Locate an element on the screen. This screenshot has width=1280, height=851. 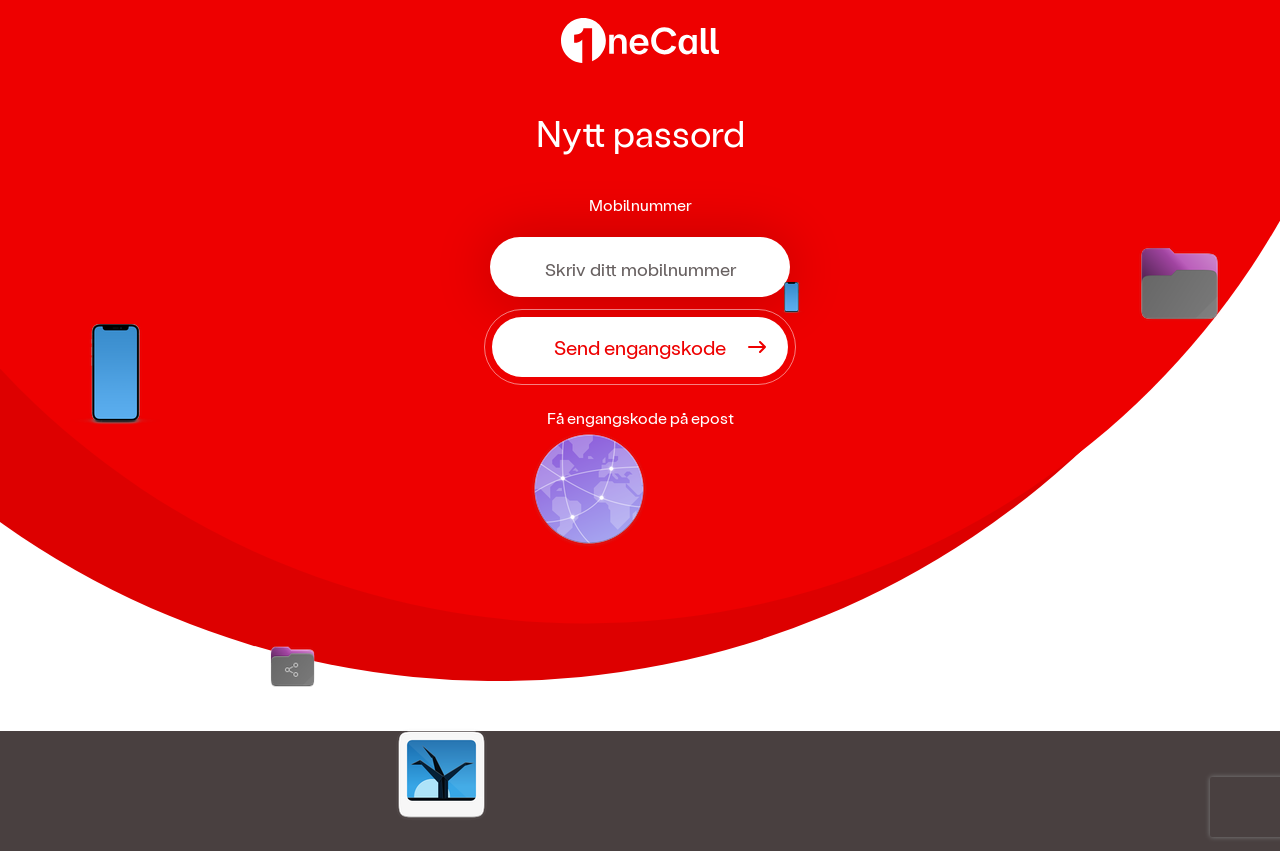
access your public shared folder is located at coordinates (292, 666).